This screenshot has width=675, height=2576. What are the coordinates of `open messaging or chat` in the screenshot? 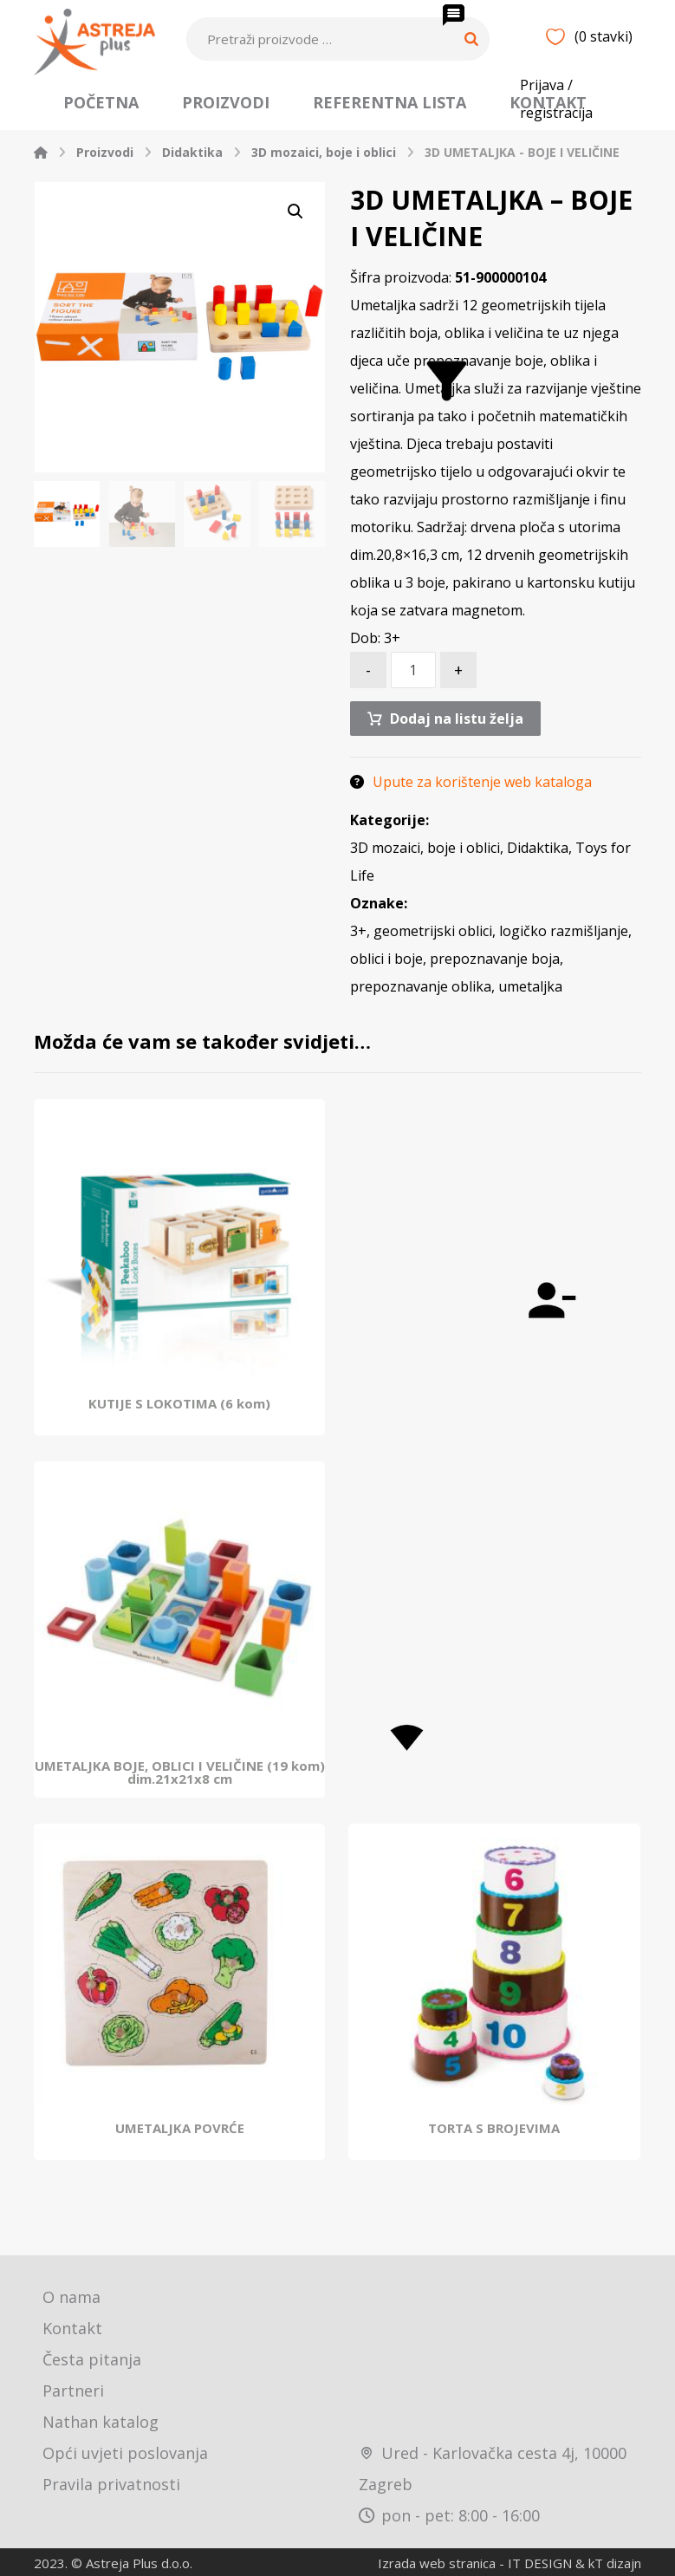 It's located at (453, 15).